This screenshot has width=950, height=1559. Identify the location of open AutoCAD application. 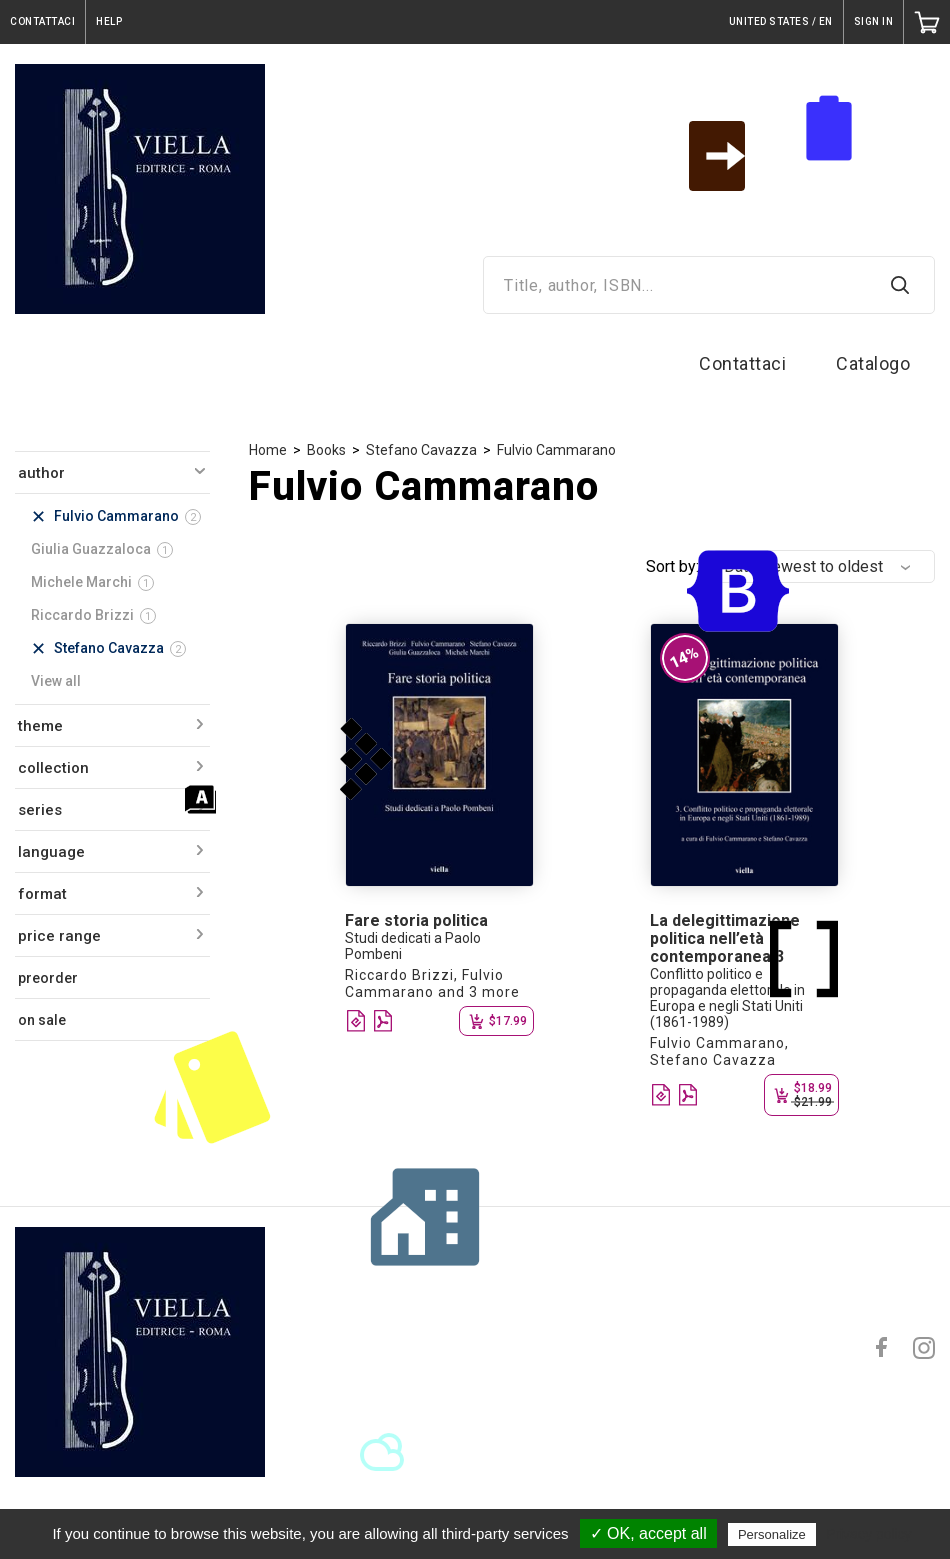
(200, 799).